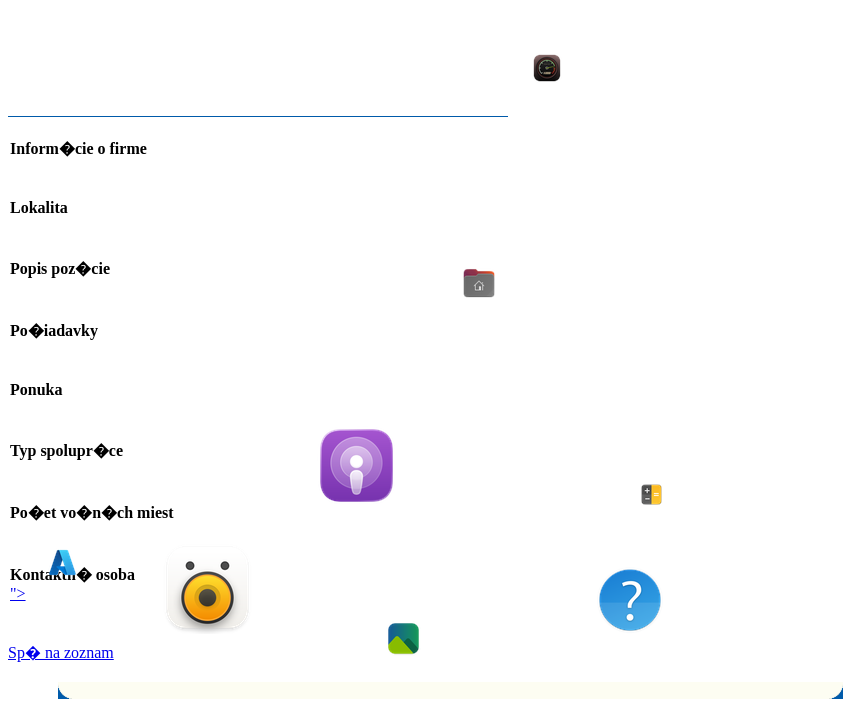 Image resolution: width=843 pixels, height=720 pixels. I want to click on open the podcasts app, so click(356, 465).